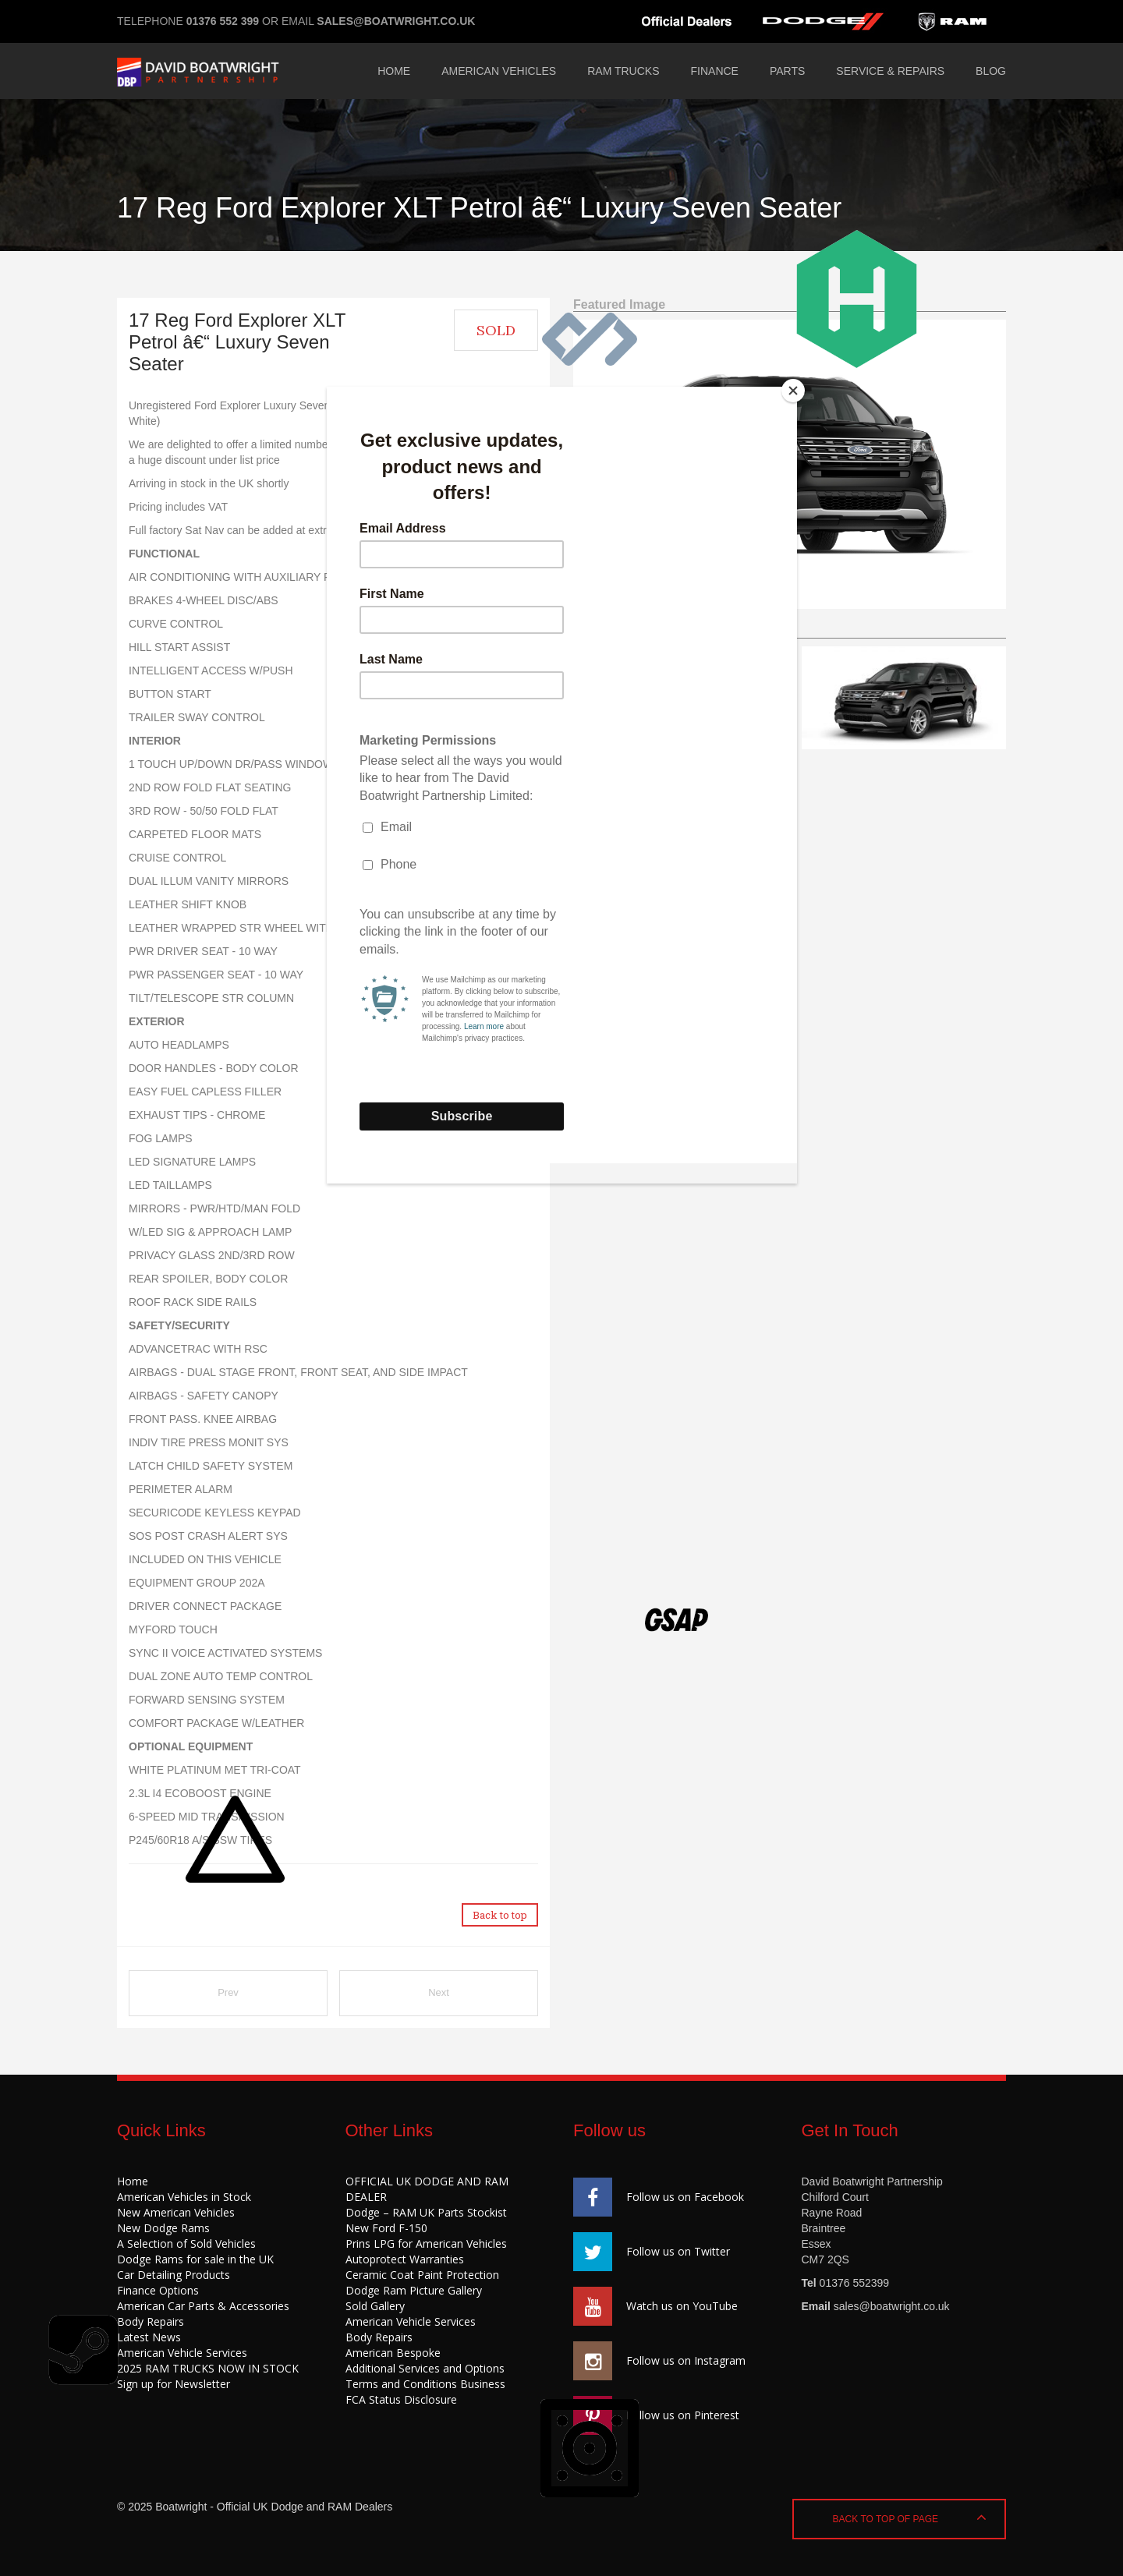 Image resolution: width=1123 pixels, height=2576 pixels. Describe the element at coordinates (676, 1619) in the screenshot. I see `GSAP (GreenSock Animation Platform) brand logo` at that location.